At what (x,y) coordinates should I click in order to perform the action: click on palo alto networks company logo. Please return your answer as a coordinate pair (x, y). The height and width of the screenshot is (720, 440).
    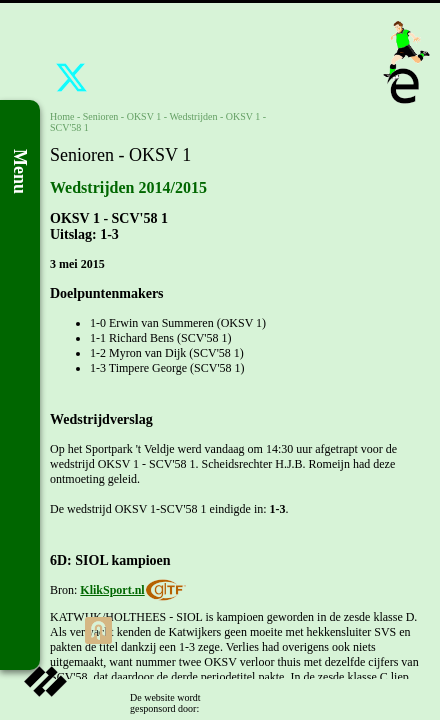
    Looking at the image, I should click on (45, 681).